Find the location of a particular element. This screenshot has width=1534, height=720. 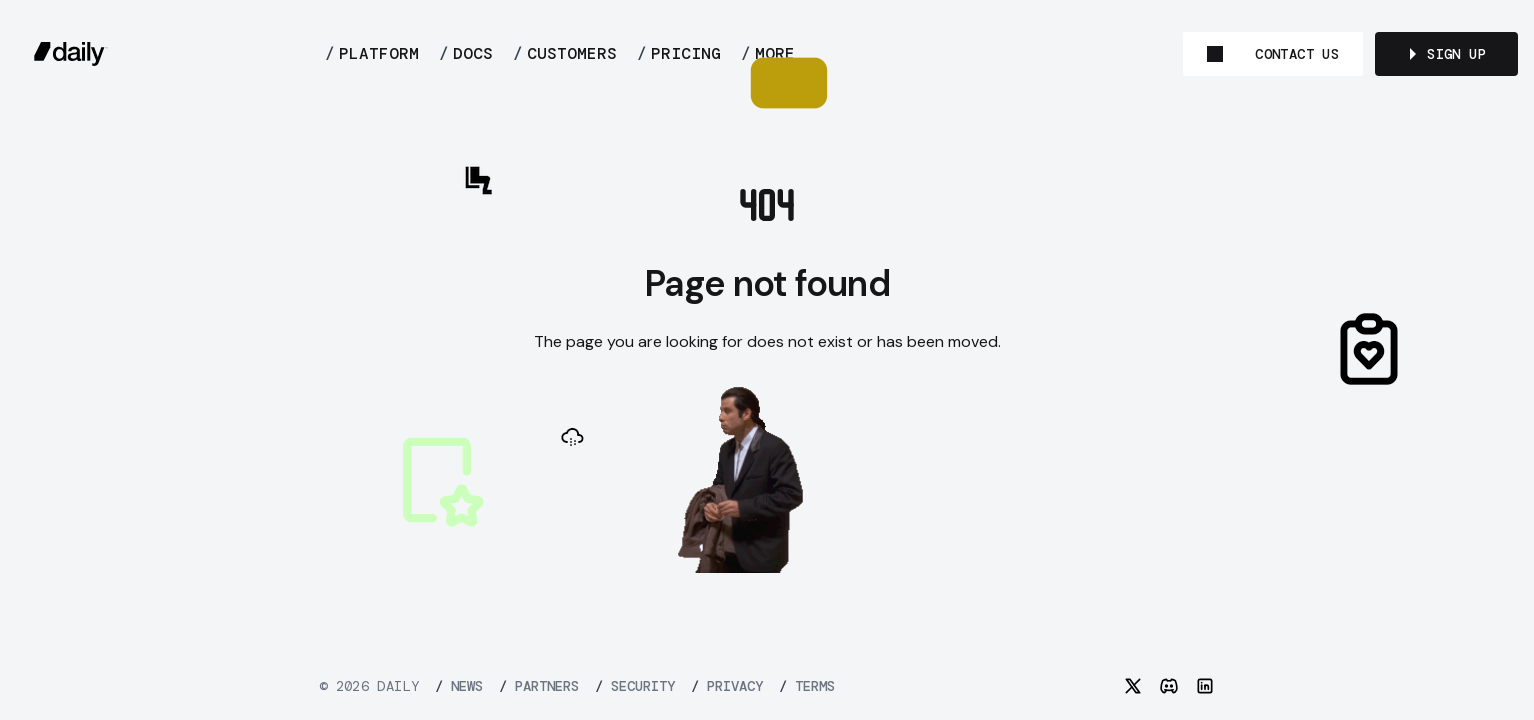

view your saved favorites or wishlist is located at coordinates (1369, 349).